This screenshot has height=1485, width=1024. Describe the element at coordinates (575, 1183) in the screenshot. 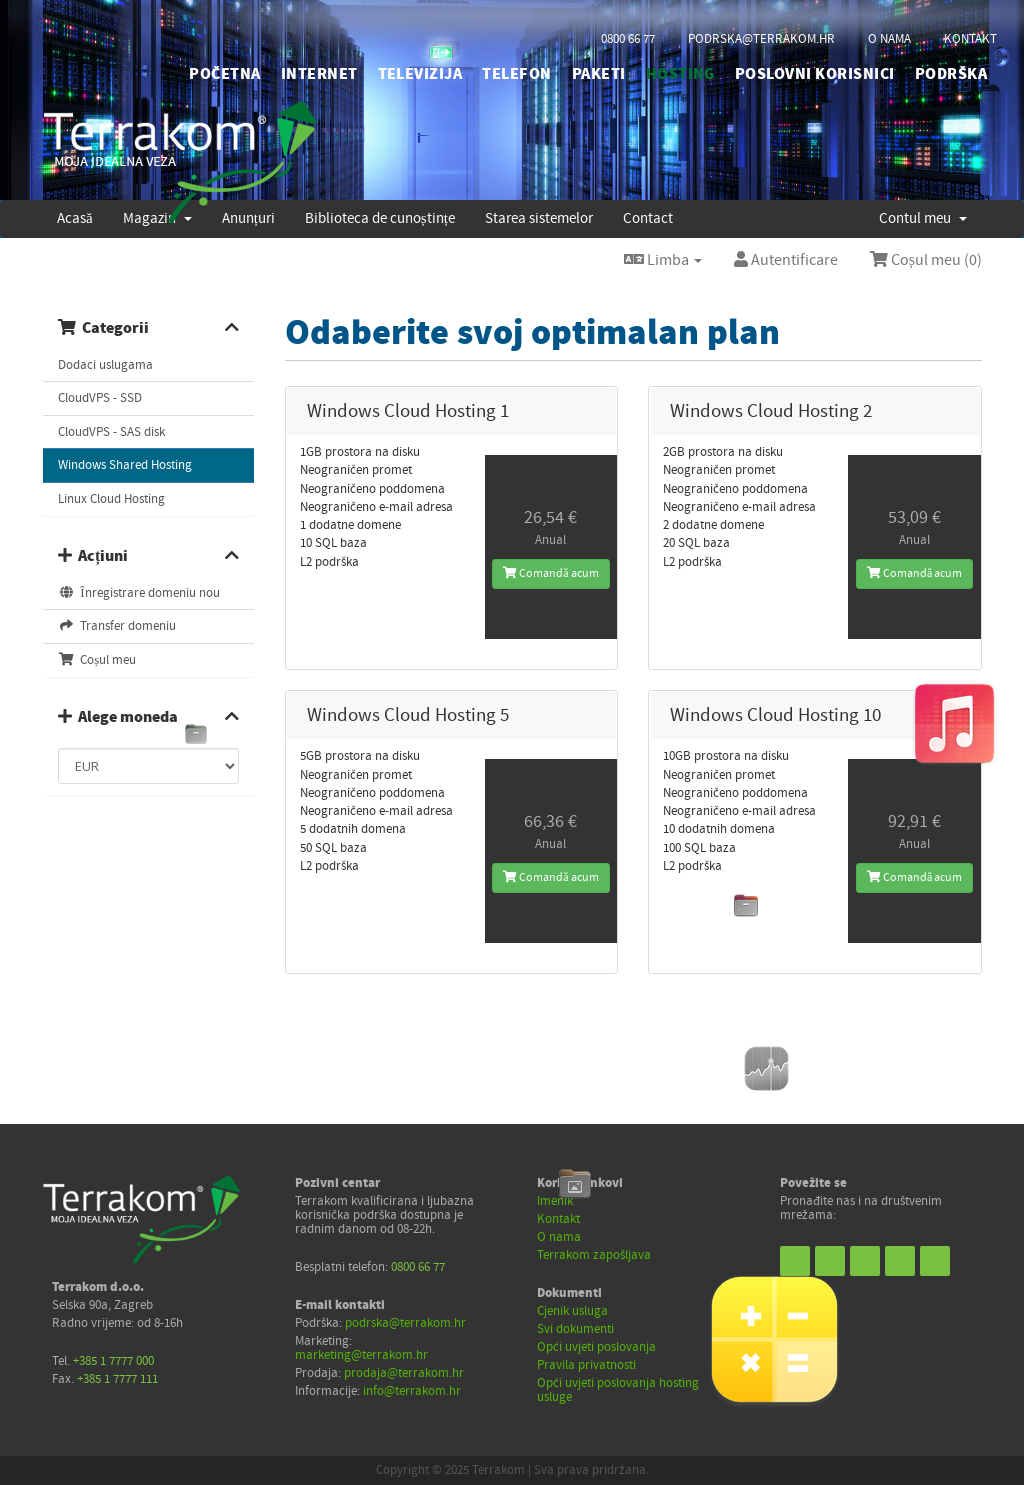

I see `open your pictures folder` at that location.